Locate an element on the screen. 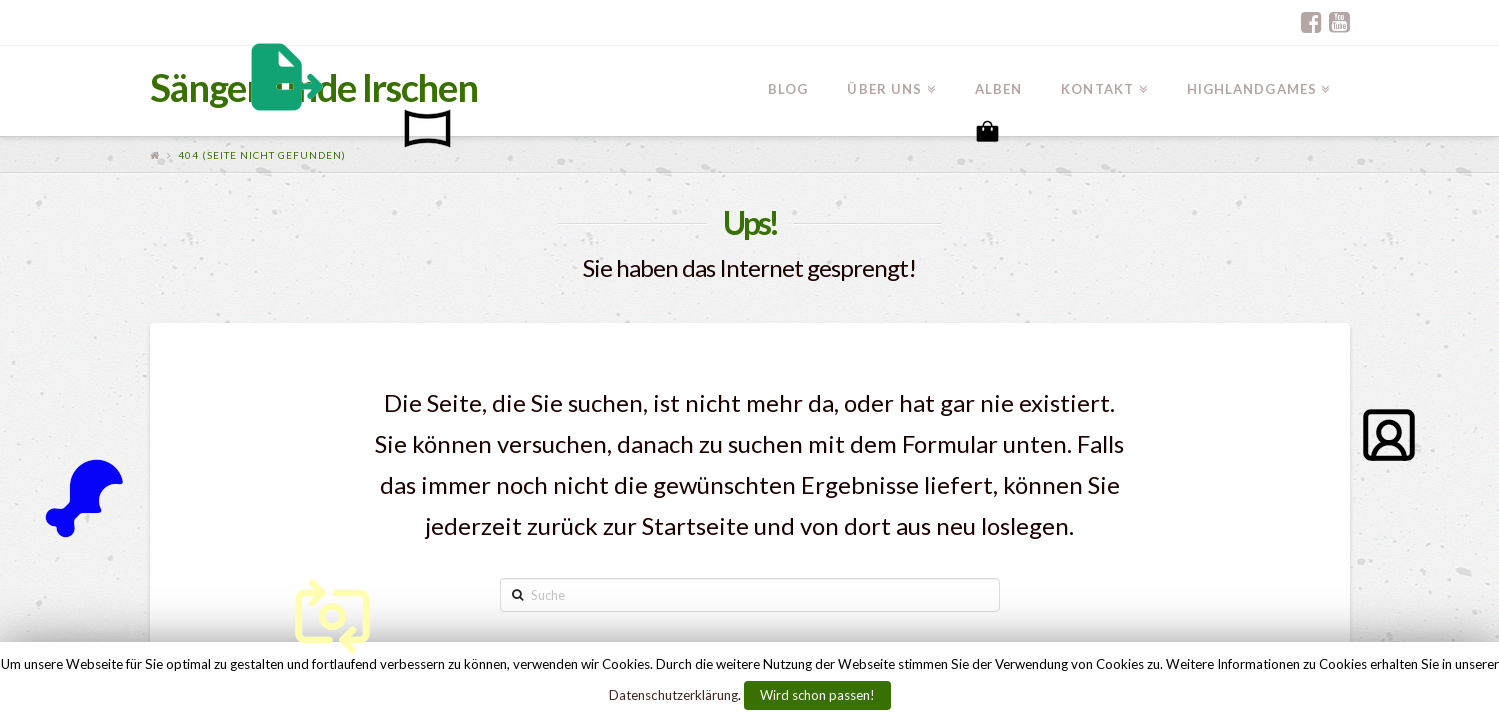 This screenshot has height=720, width=1499. access food or dining options is located at coordinates (84, 498).